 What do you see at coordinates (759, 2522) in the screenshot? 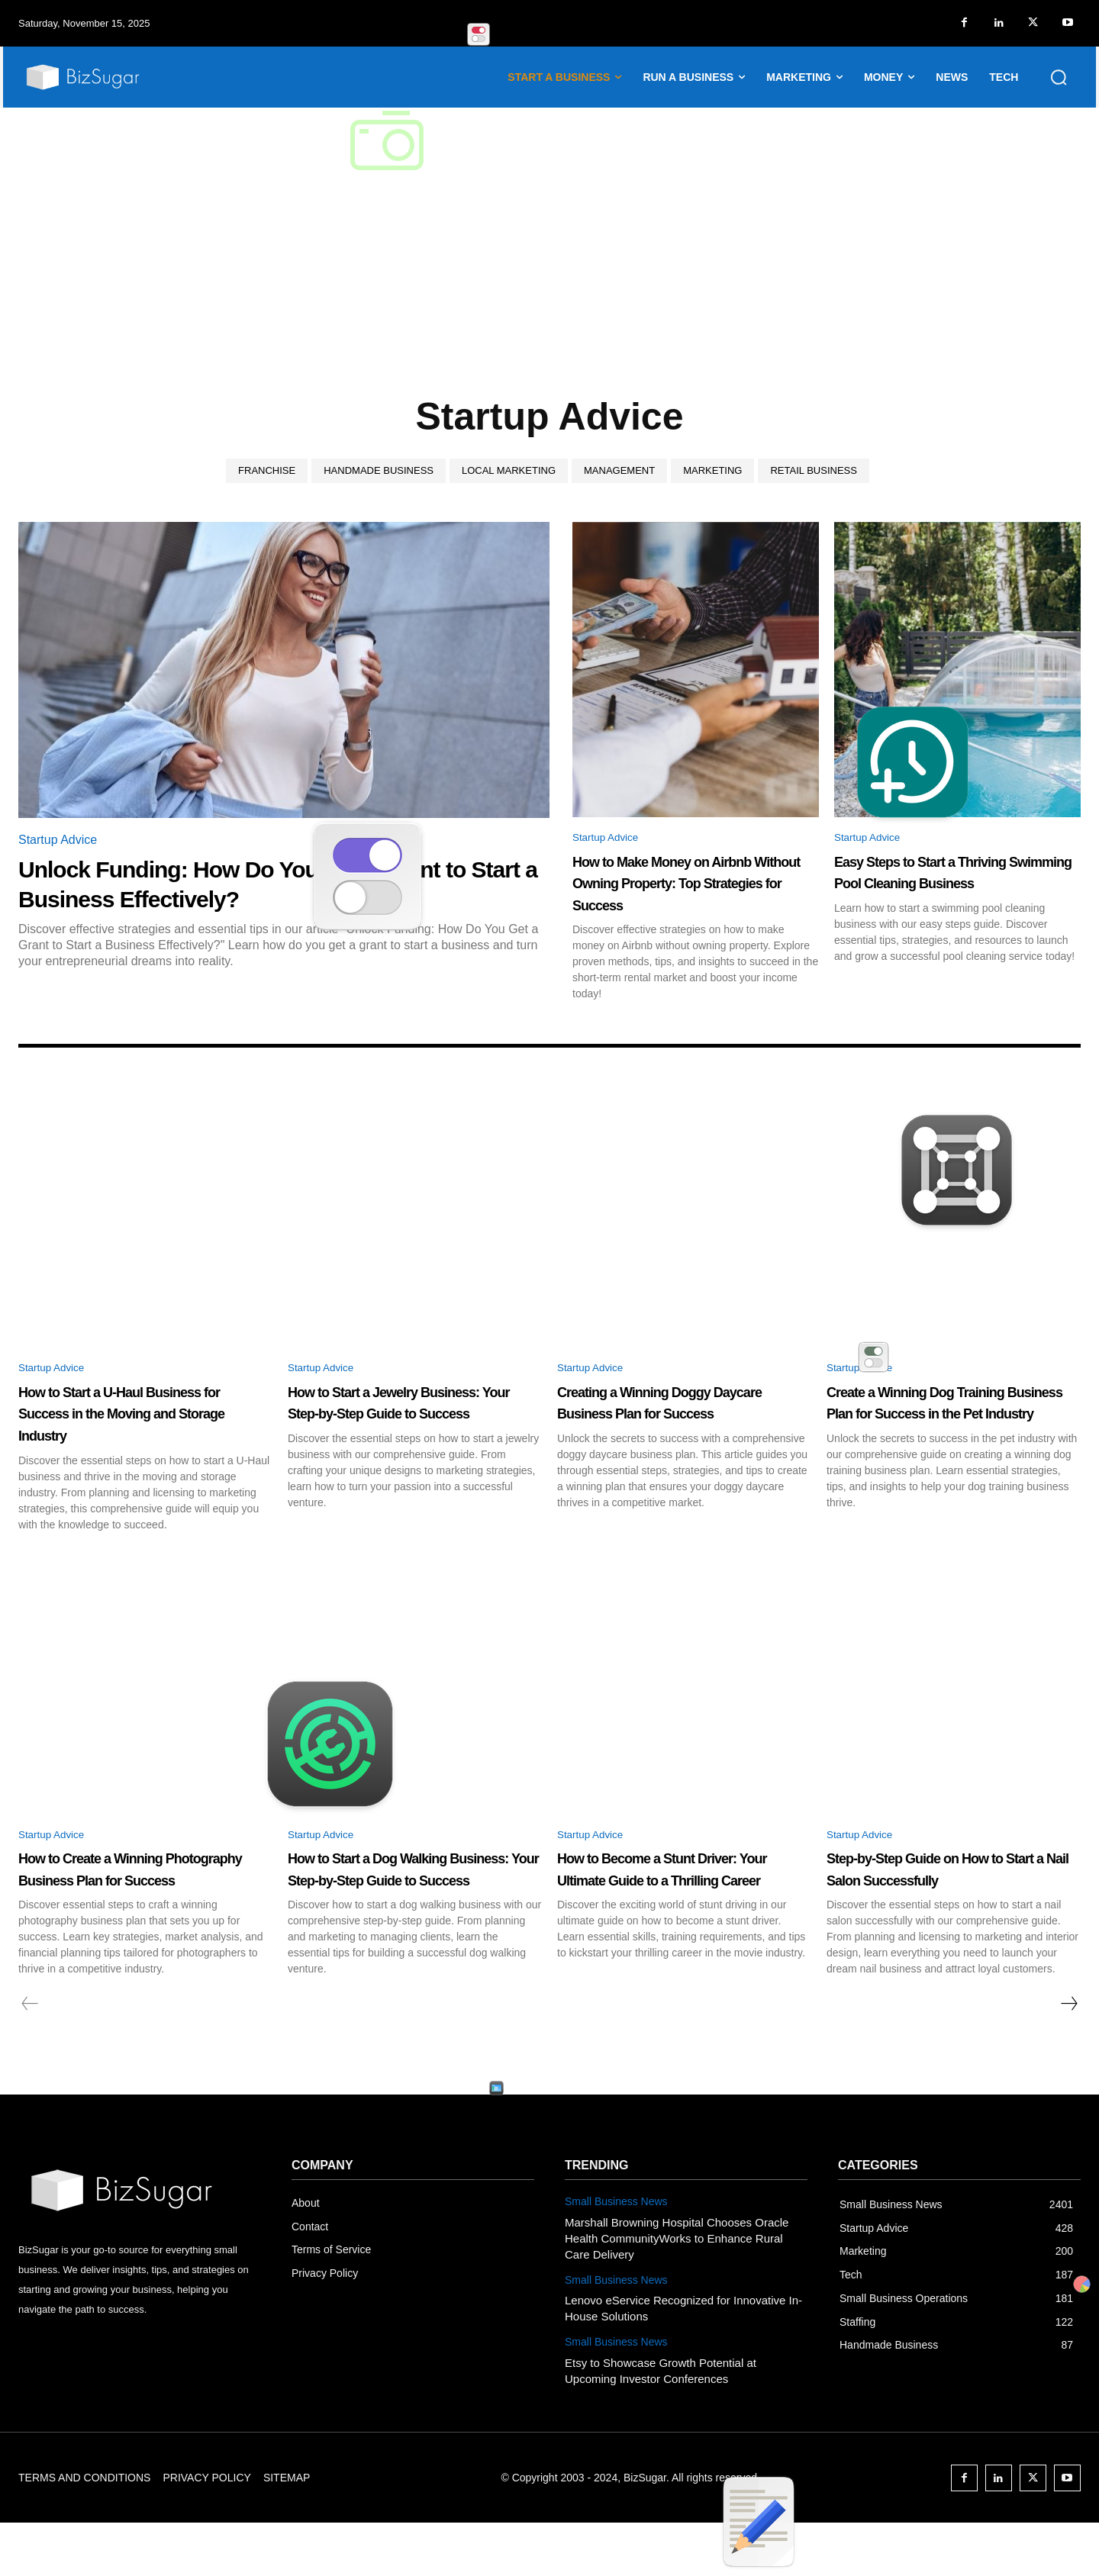
I see `open the software learning or tutorial app` at bounding box center [759, 2522].